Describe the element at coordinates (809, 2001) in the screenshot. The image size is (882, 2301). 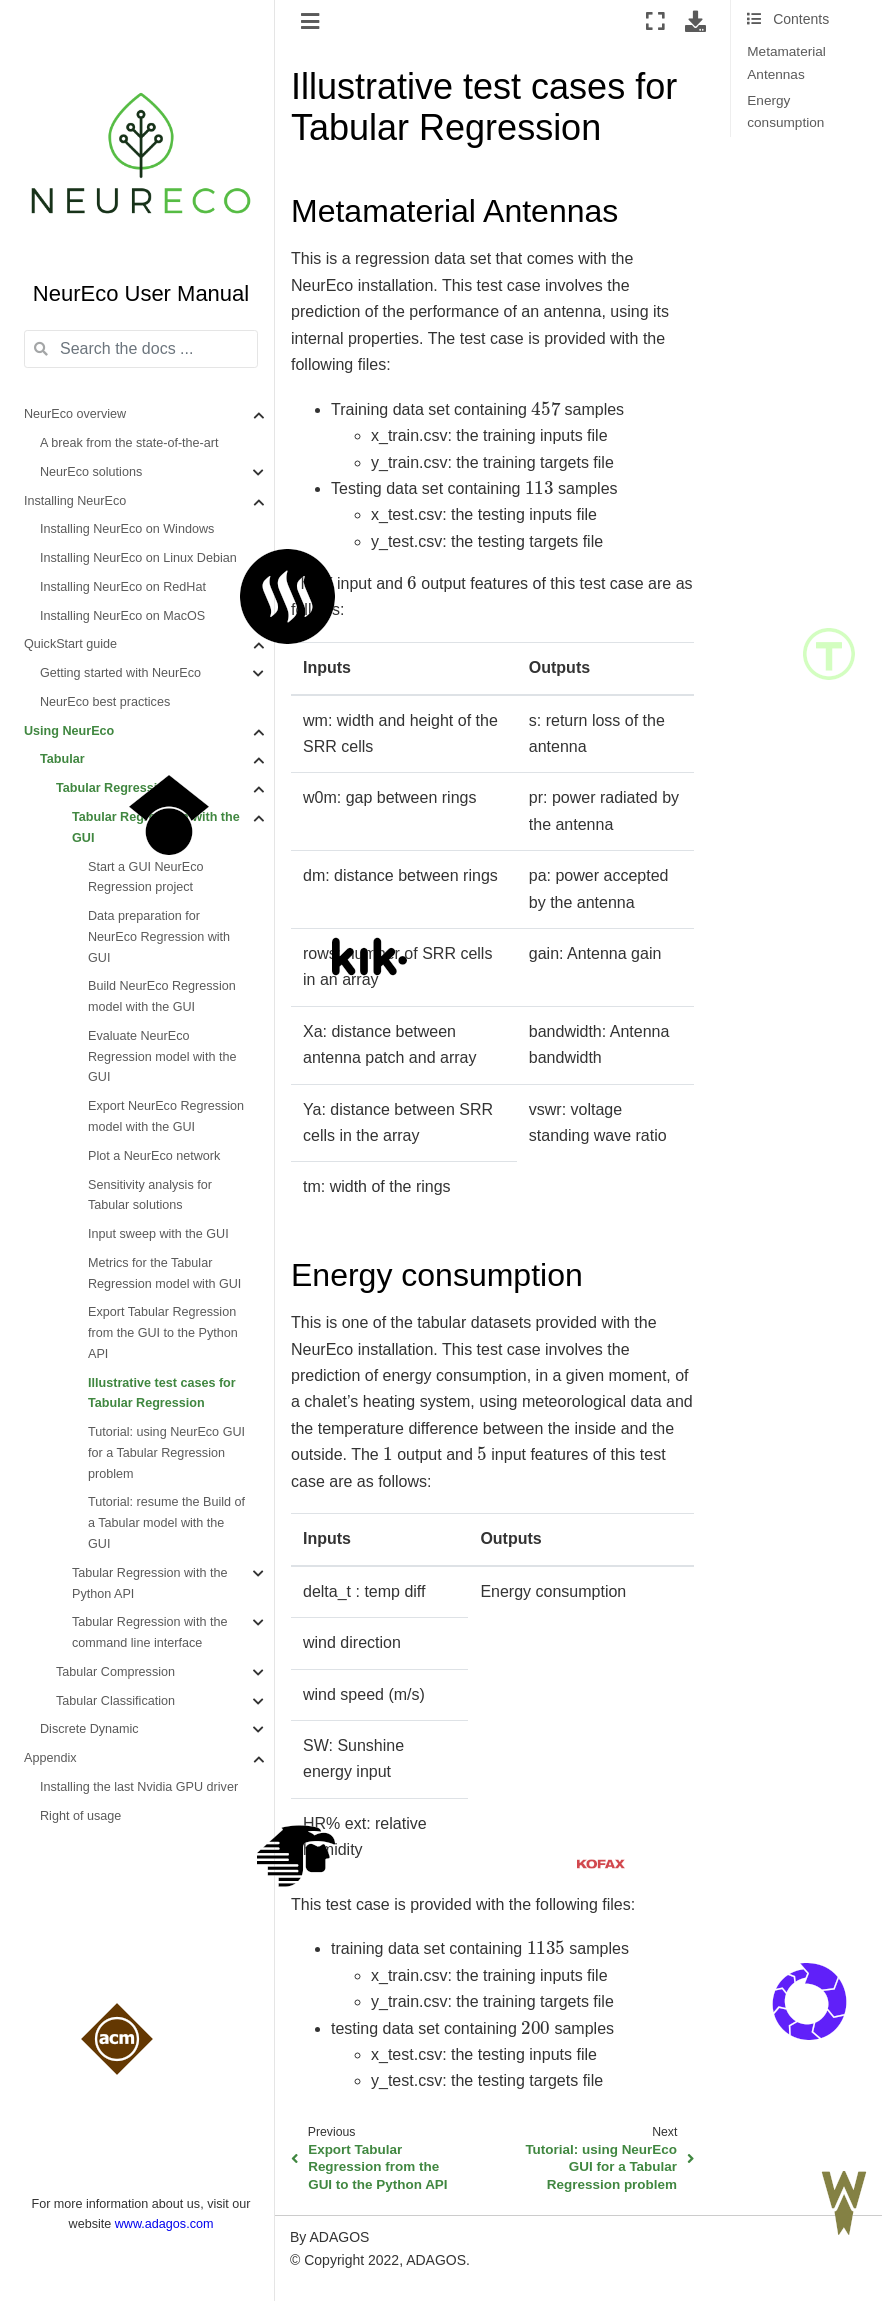
I see `EventStore database logo` at that location.